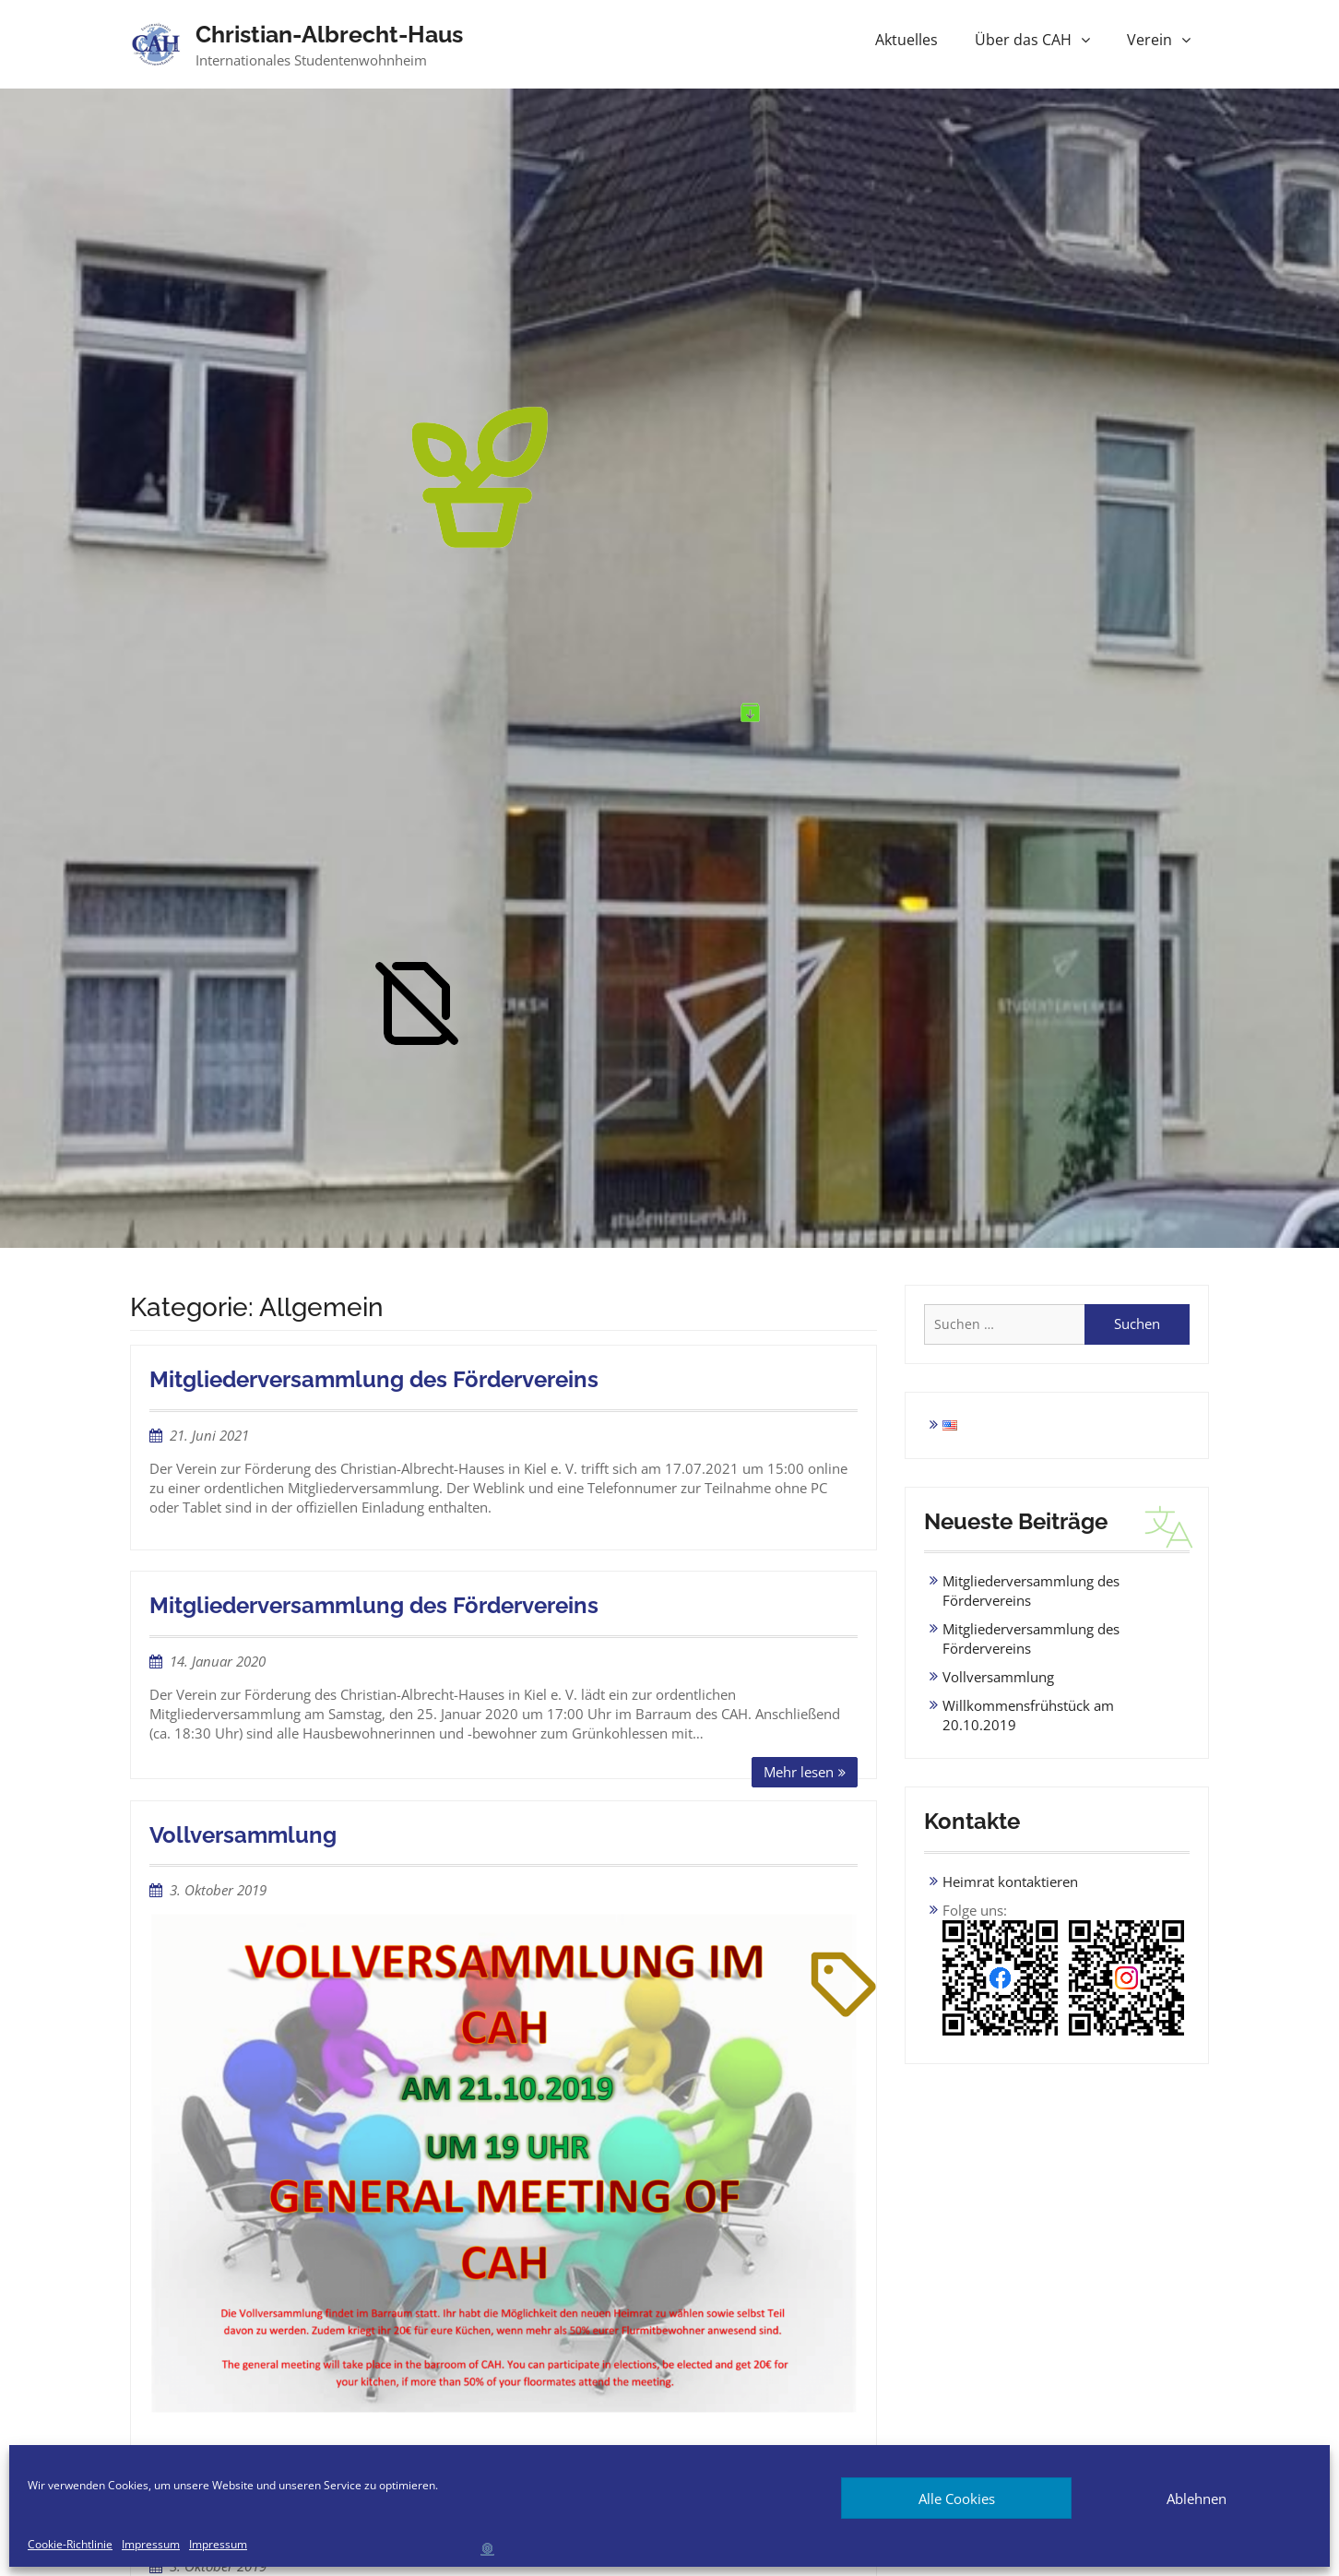 The image size is (1339, 2576). What do you see at coordinates (1167, 1527) in the screenshot?
I see `translate text to another language` at bounding box center [1167, 1527].